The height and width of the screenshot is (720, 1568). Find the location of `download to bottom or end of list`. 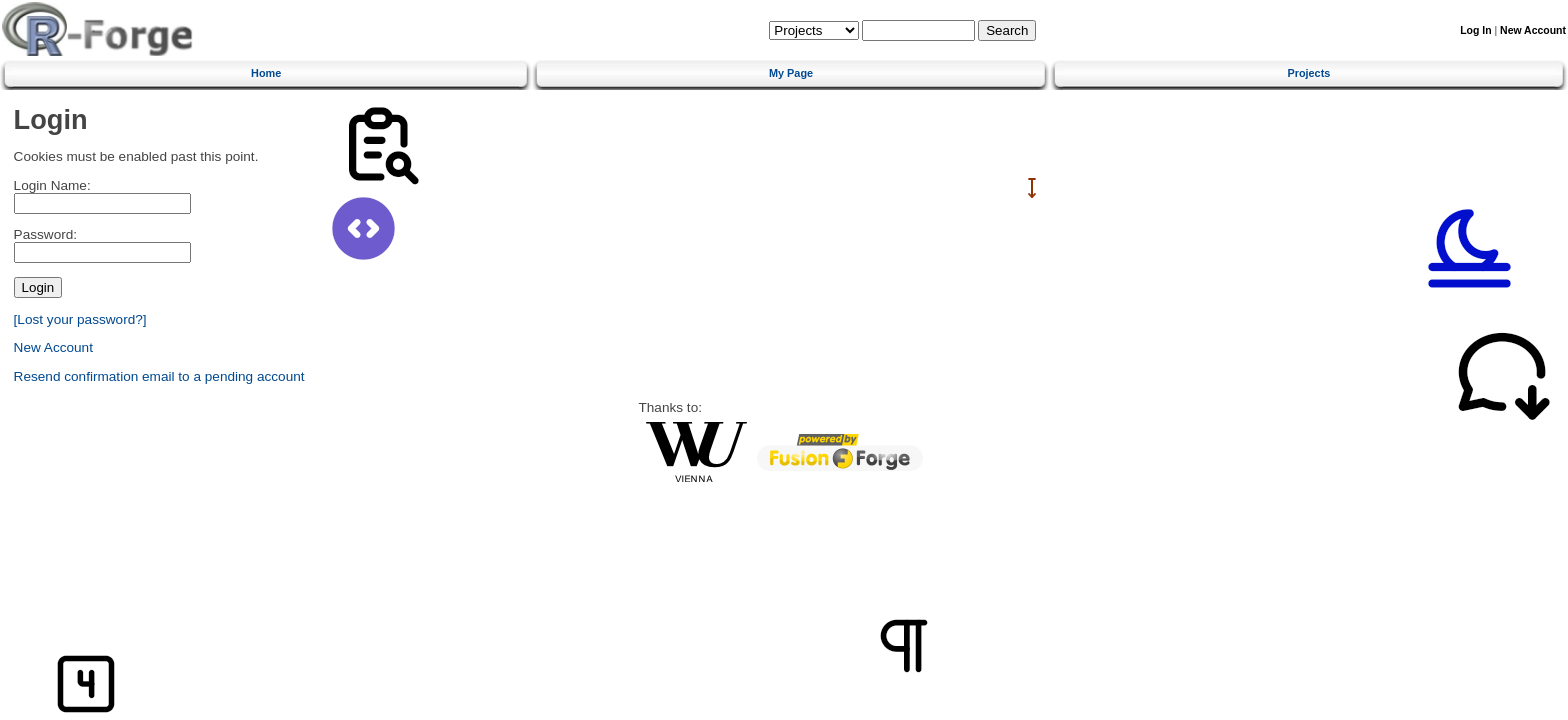

download to bottom or end of list is located at coordinates (1032, 188).